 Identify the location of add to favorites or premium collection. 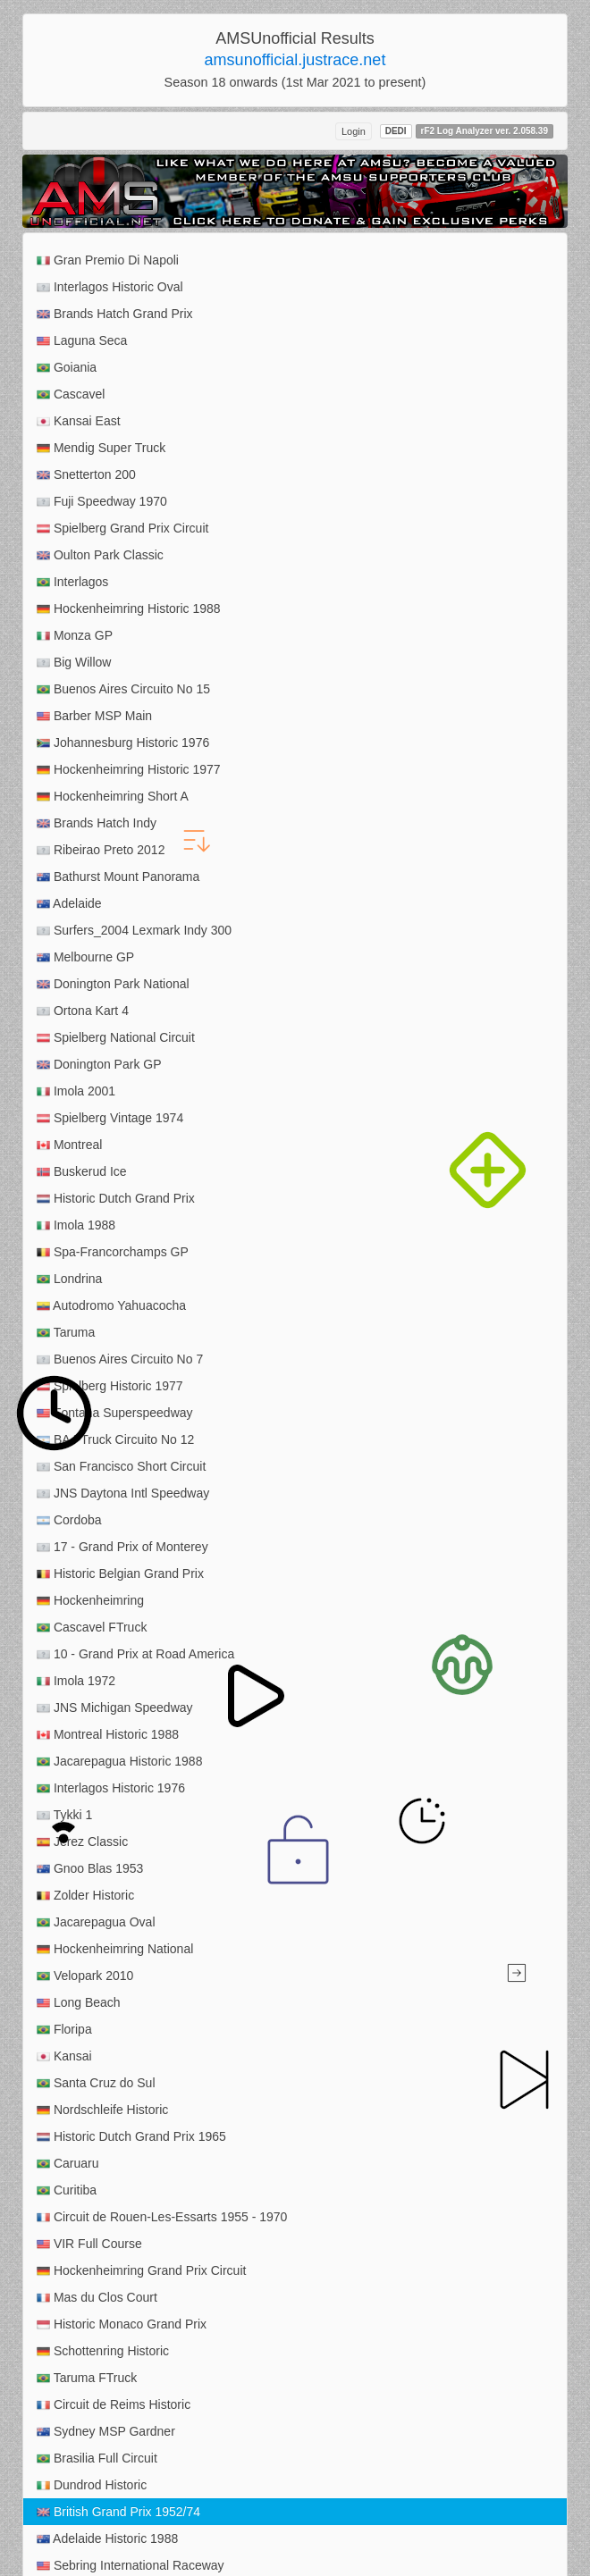
(487, 1170).